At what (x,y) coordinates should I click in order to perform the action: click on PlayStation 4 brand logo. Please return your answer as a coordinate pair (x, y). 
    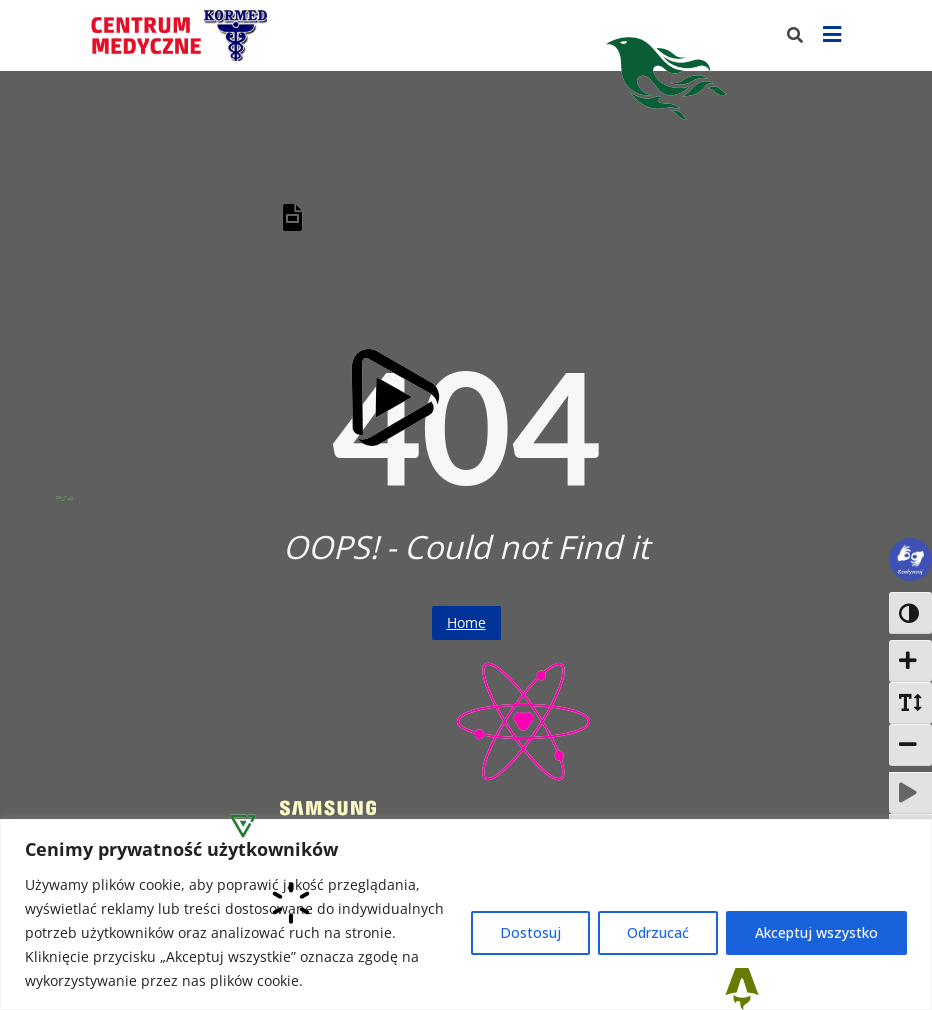
    Looking at the image, I should click on (64, 498).